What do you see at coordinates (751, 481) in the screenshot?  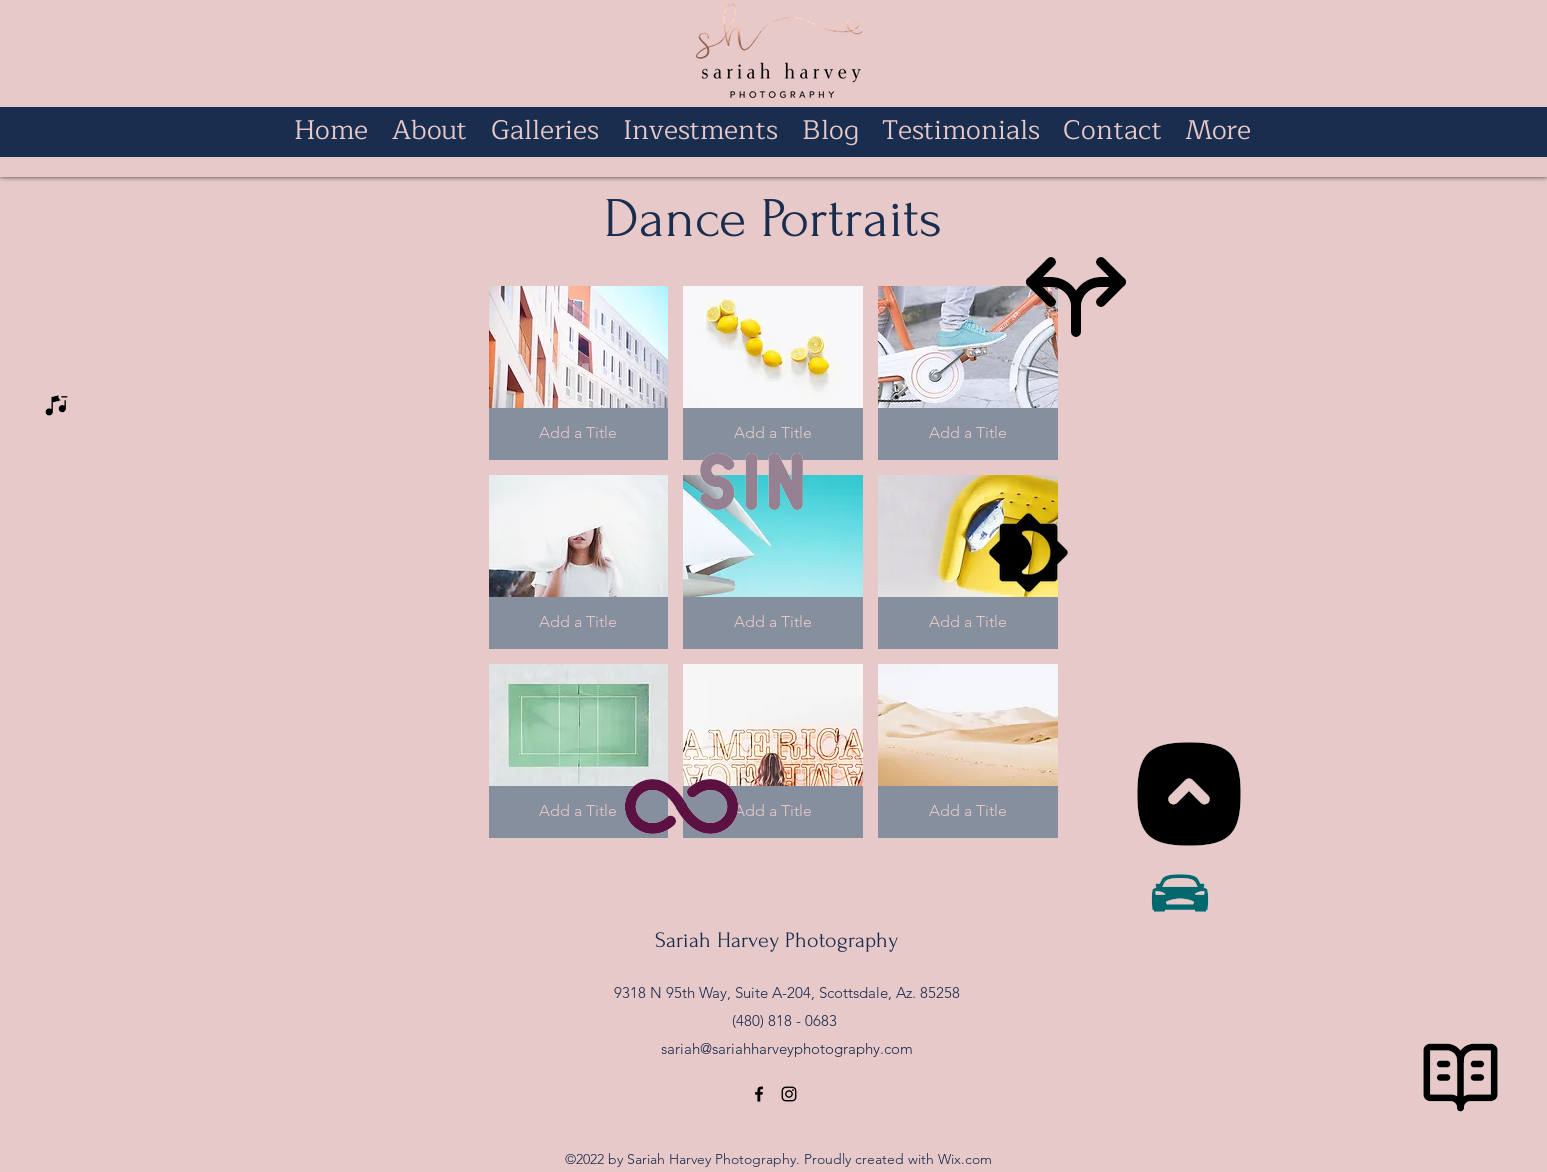 I see `access sine function in calculator` at bounding box center [751, 481].